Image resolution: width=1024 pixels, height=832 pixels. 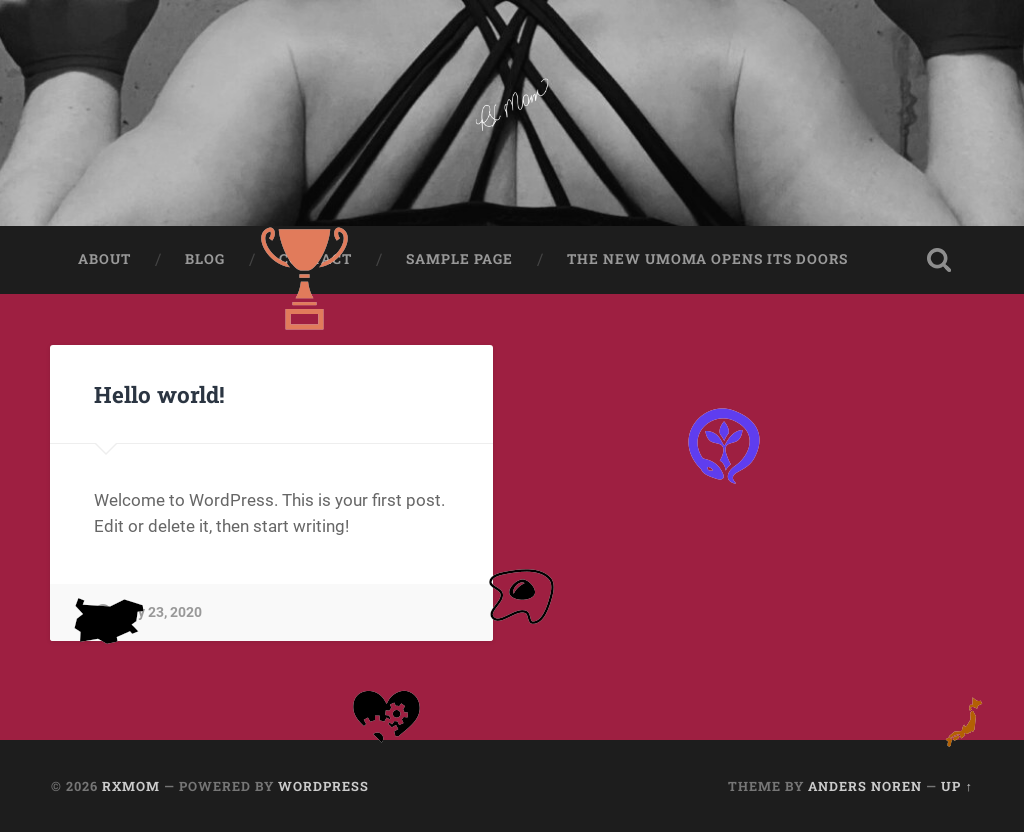 I want to click on view achievements or awards, so click(x=304, y=278).